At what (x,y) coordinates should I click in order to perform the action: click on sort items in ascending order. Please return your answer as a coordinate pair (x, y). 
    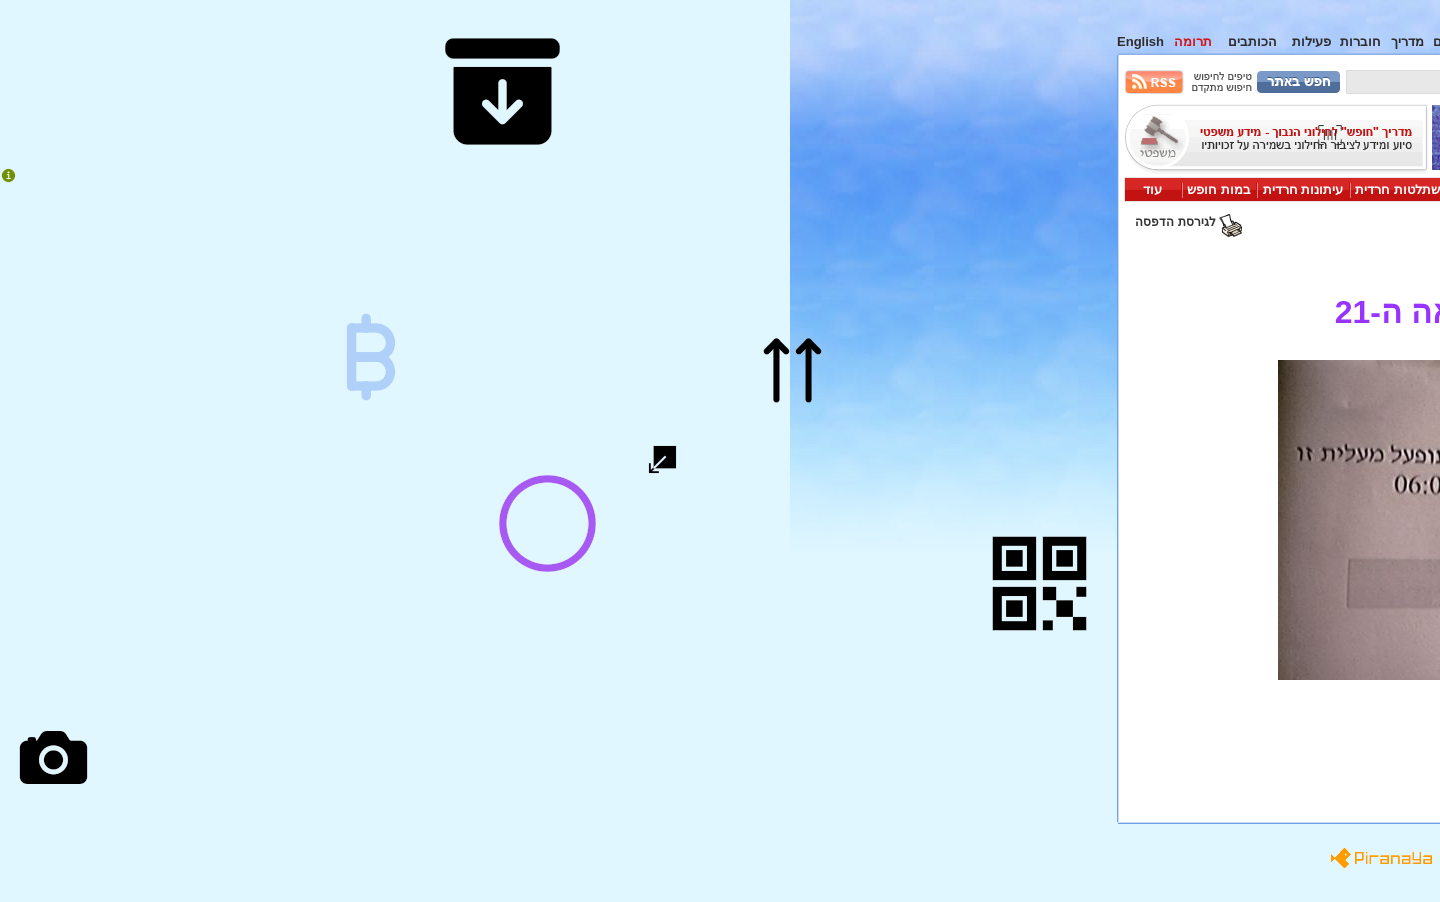
    Looking at the image, I should click on (792, 370).